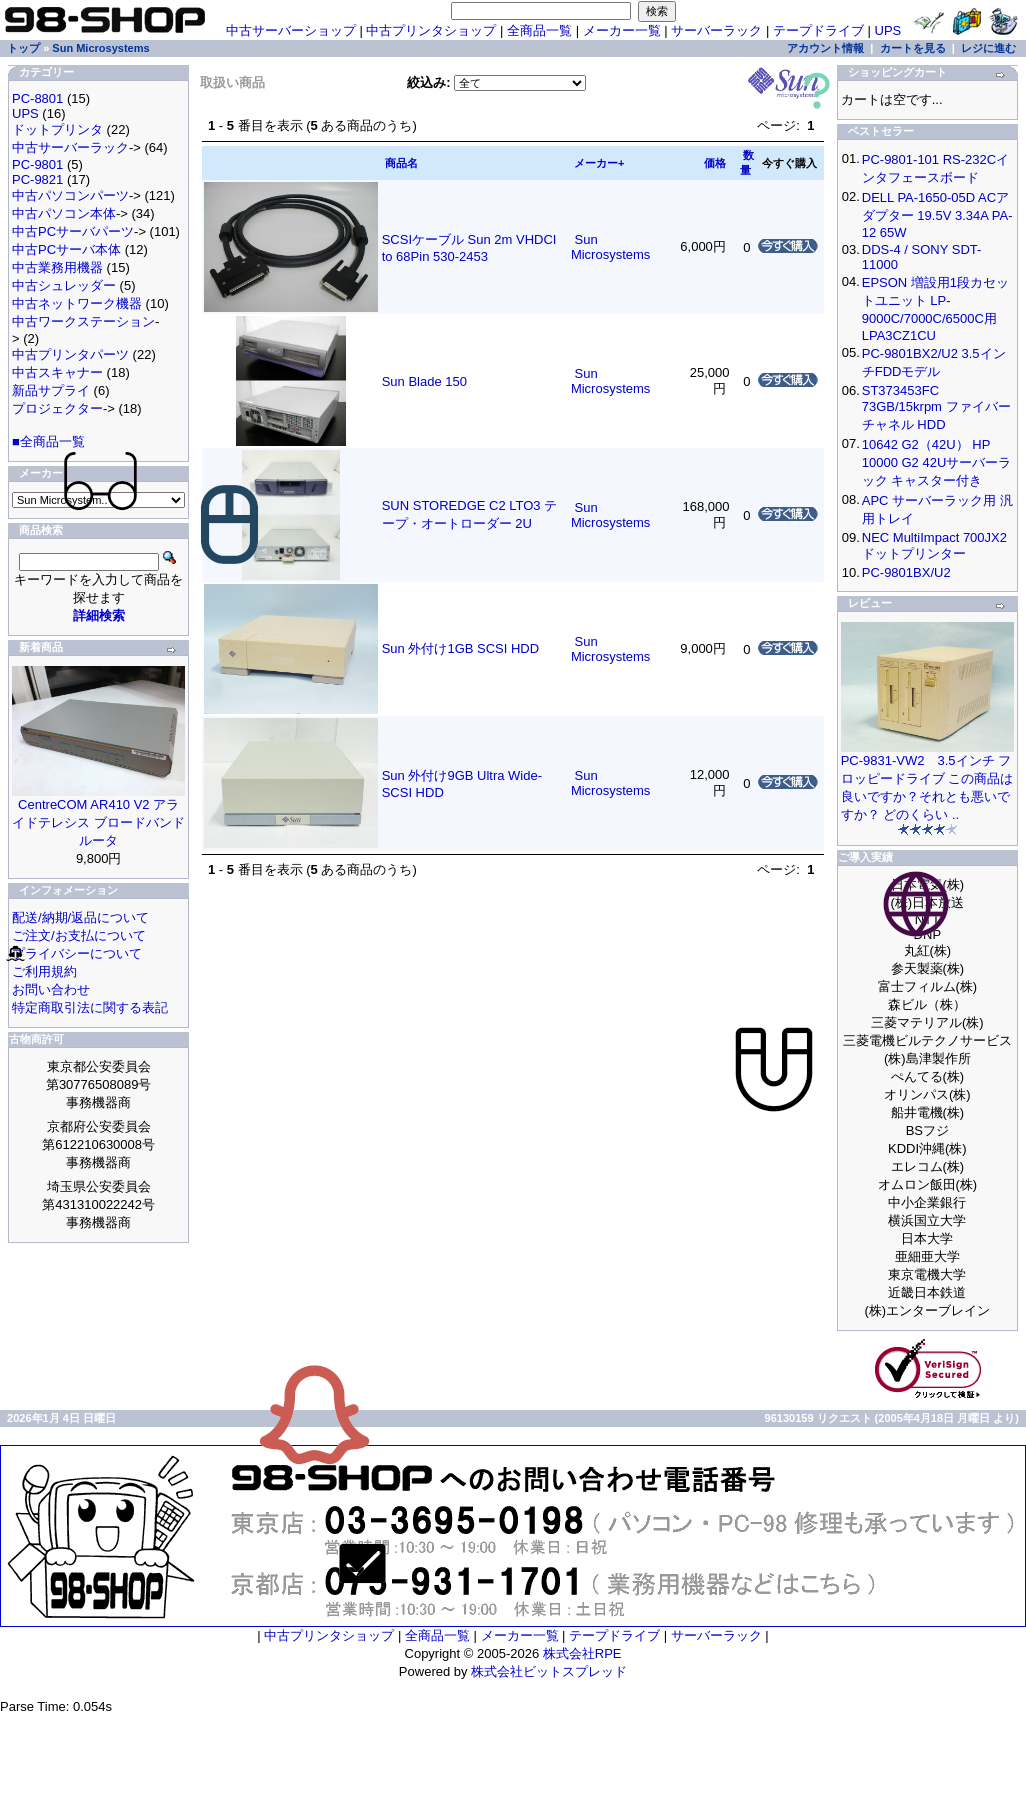 The height and width of the screenshot is (1815, 1026). I want to click on indicates mouse input device connected, so click(229, 524).